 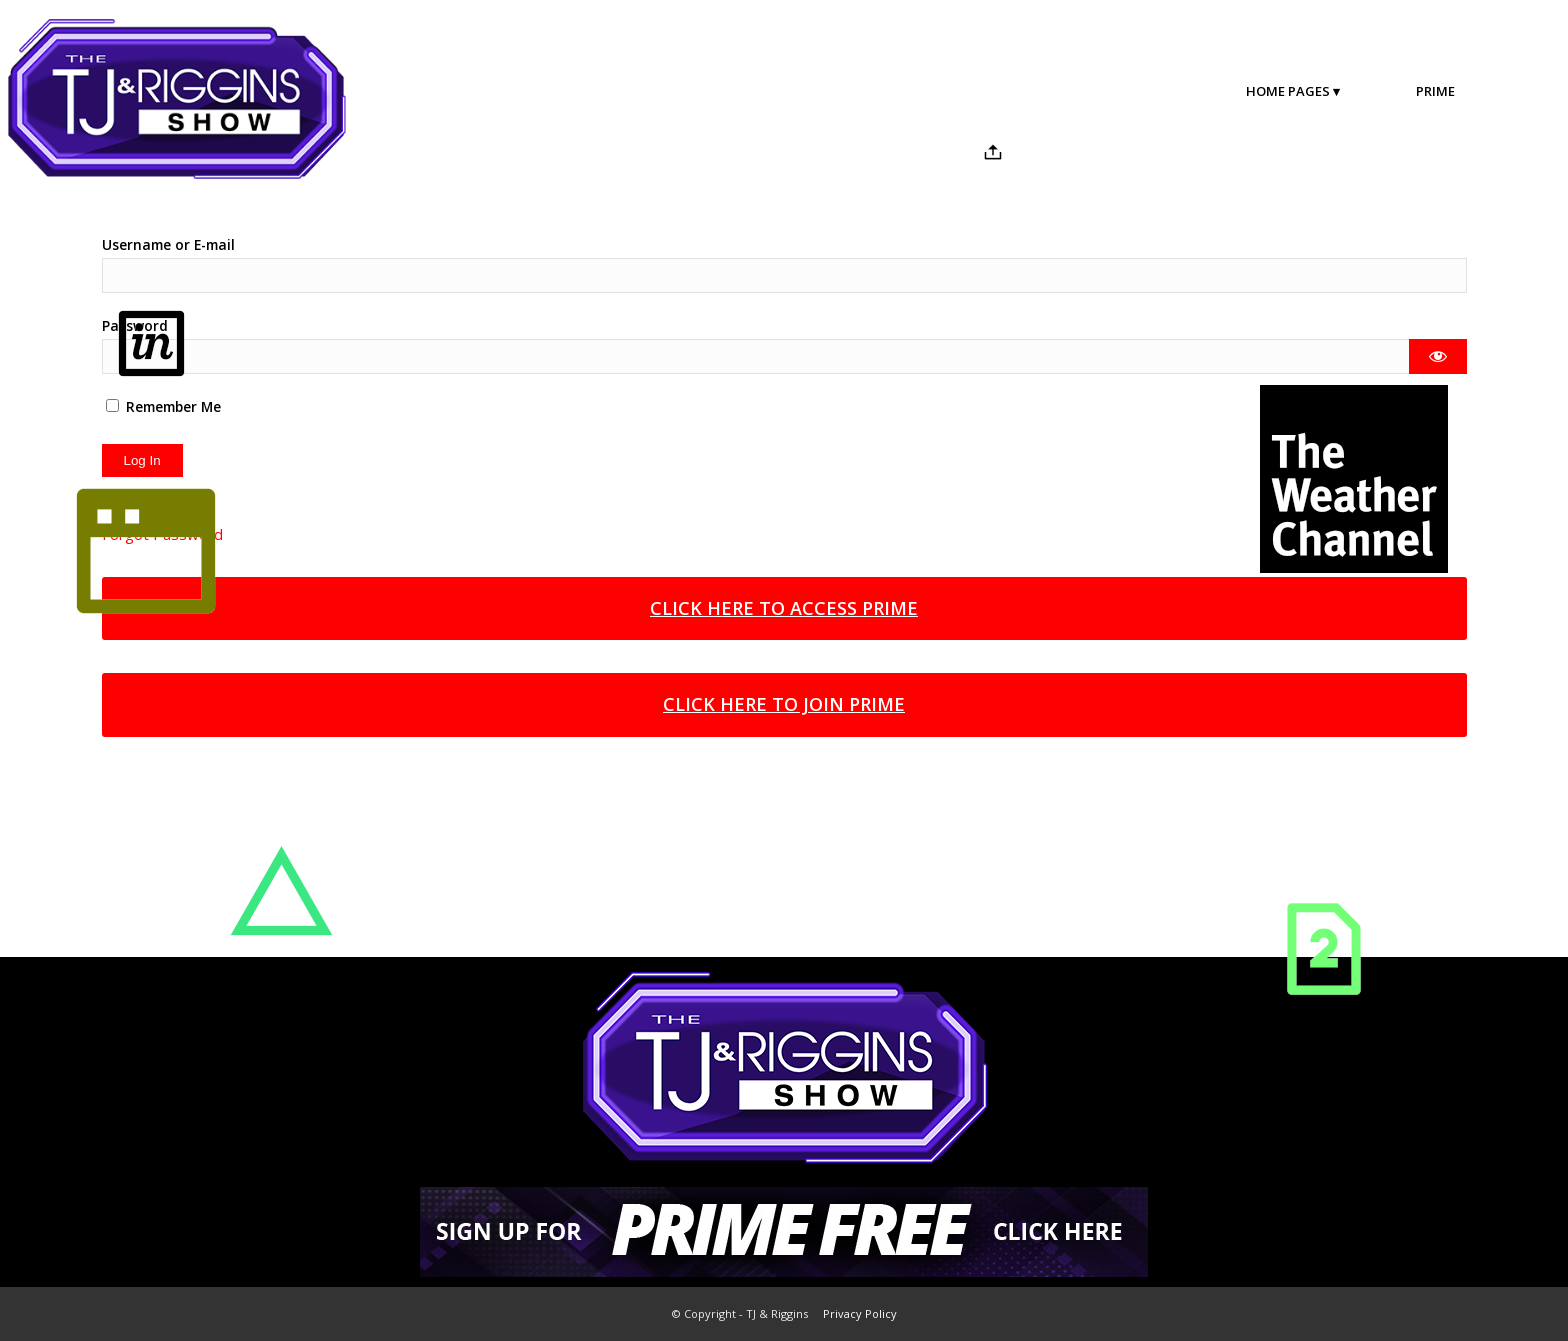 What do you see at coordinates (151, 343) in the screenshot?
I see `open InVision app` at bounding box center [151, 343].